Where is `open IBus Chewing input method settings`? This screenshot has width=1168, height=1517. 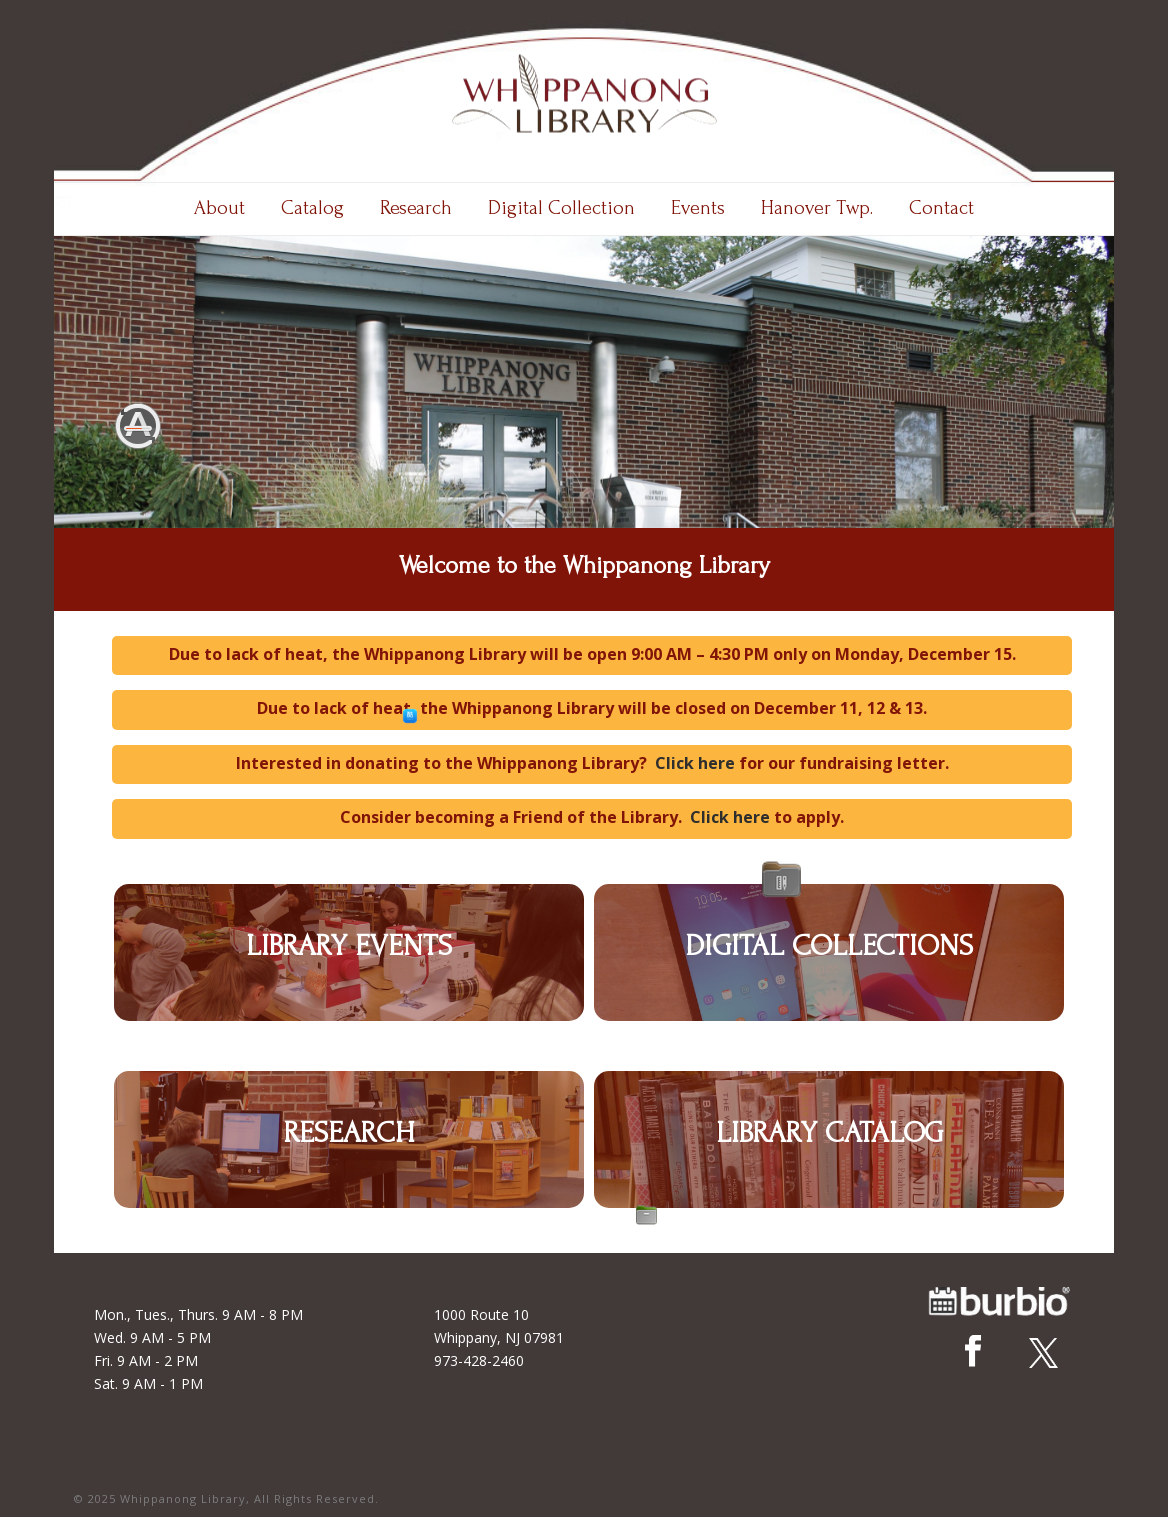 open IBus Chewing input method settings is located at coordinates (410, 716).